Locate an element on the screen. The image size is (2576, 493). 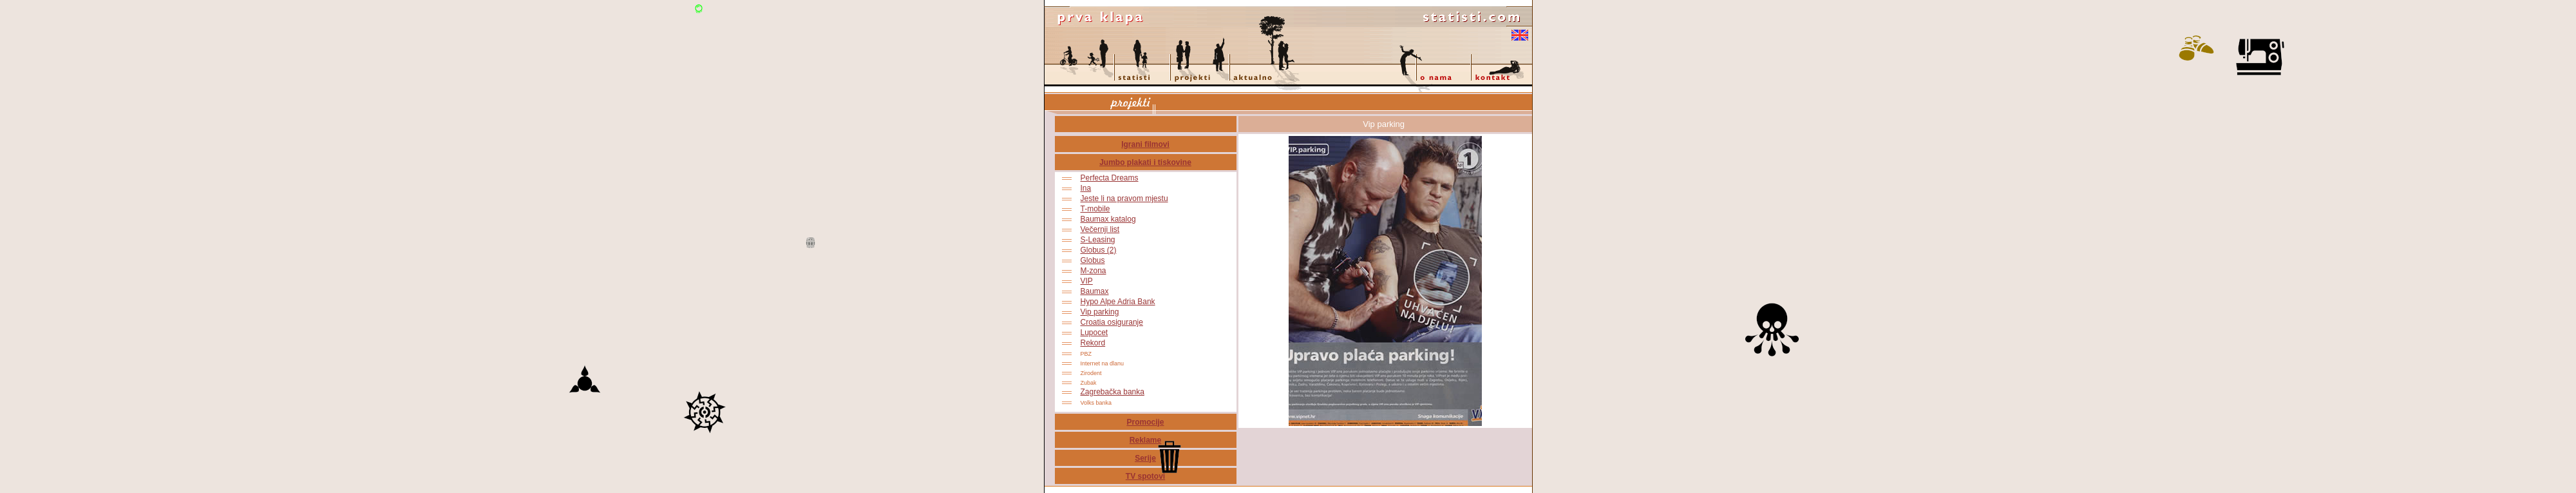
access sewing or crafting tools is located at coordinates (2260, 53).